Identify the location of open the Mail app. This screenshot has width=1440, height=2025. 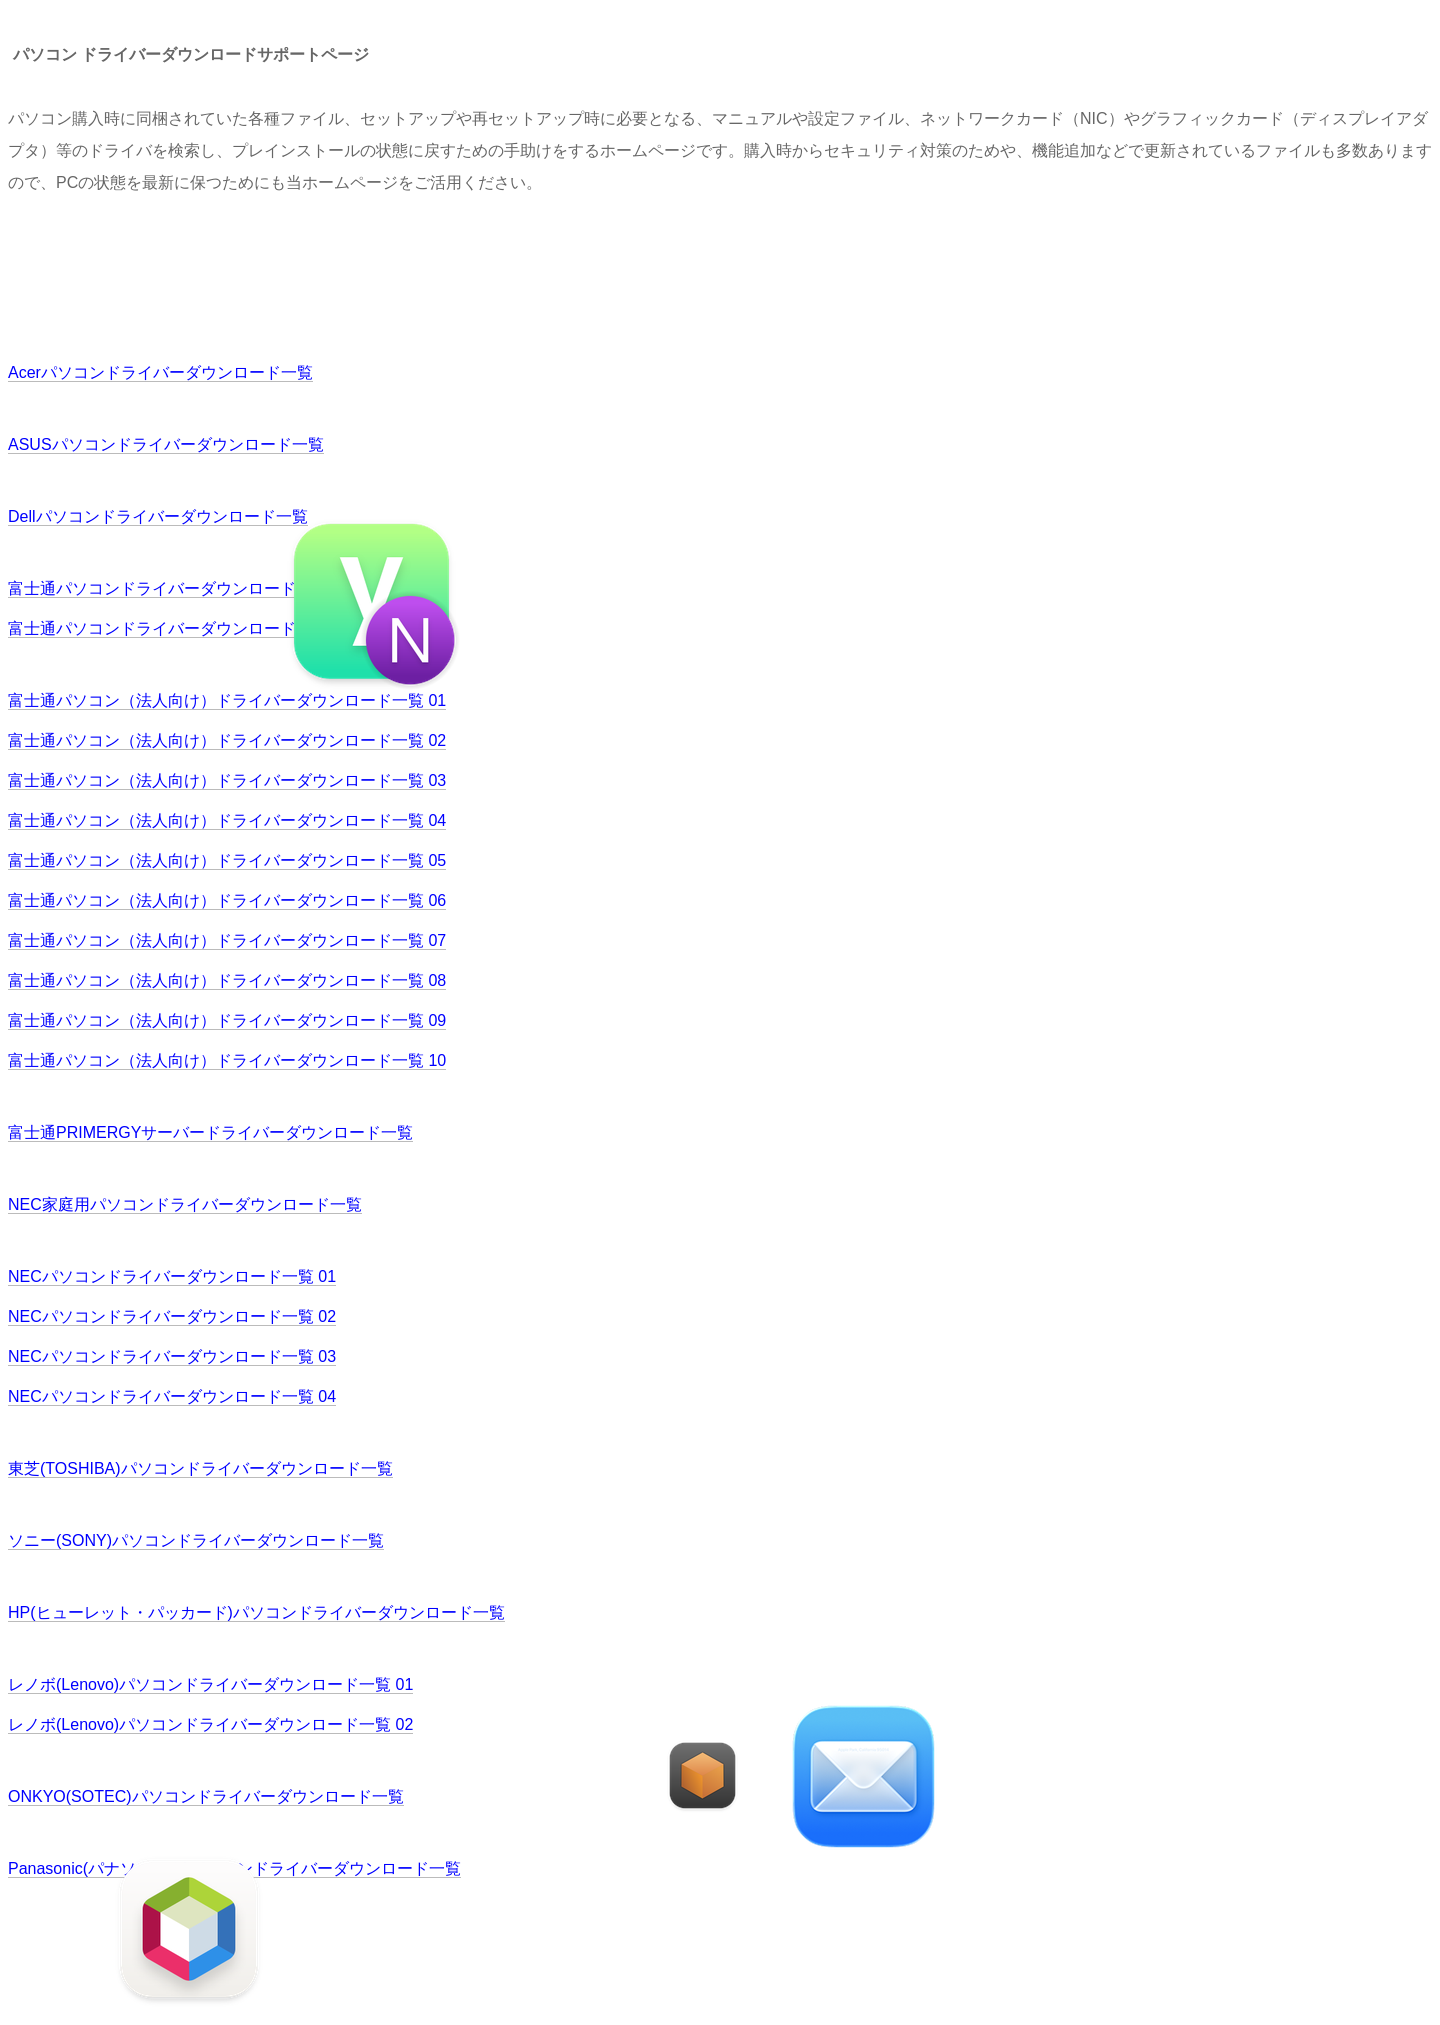
(863, 1776).